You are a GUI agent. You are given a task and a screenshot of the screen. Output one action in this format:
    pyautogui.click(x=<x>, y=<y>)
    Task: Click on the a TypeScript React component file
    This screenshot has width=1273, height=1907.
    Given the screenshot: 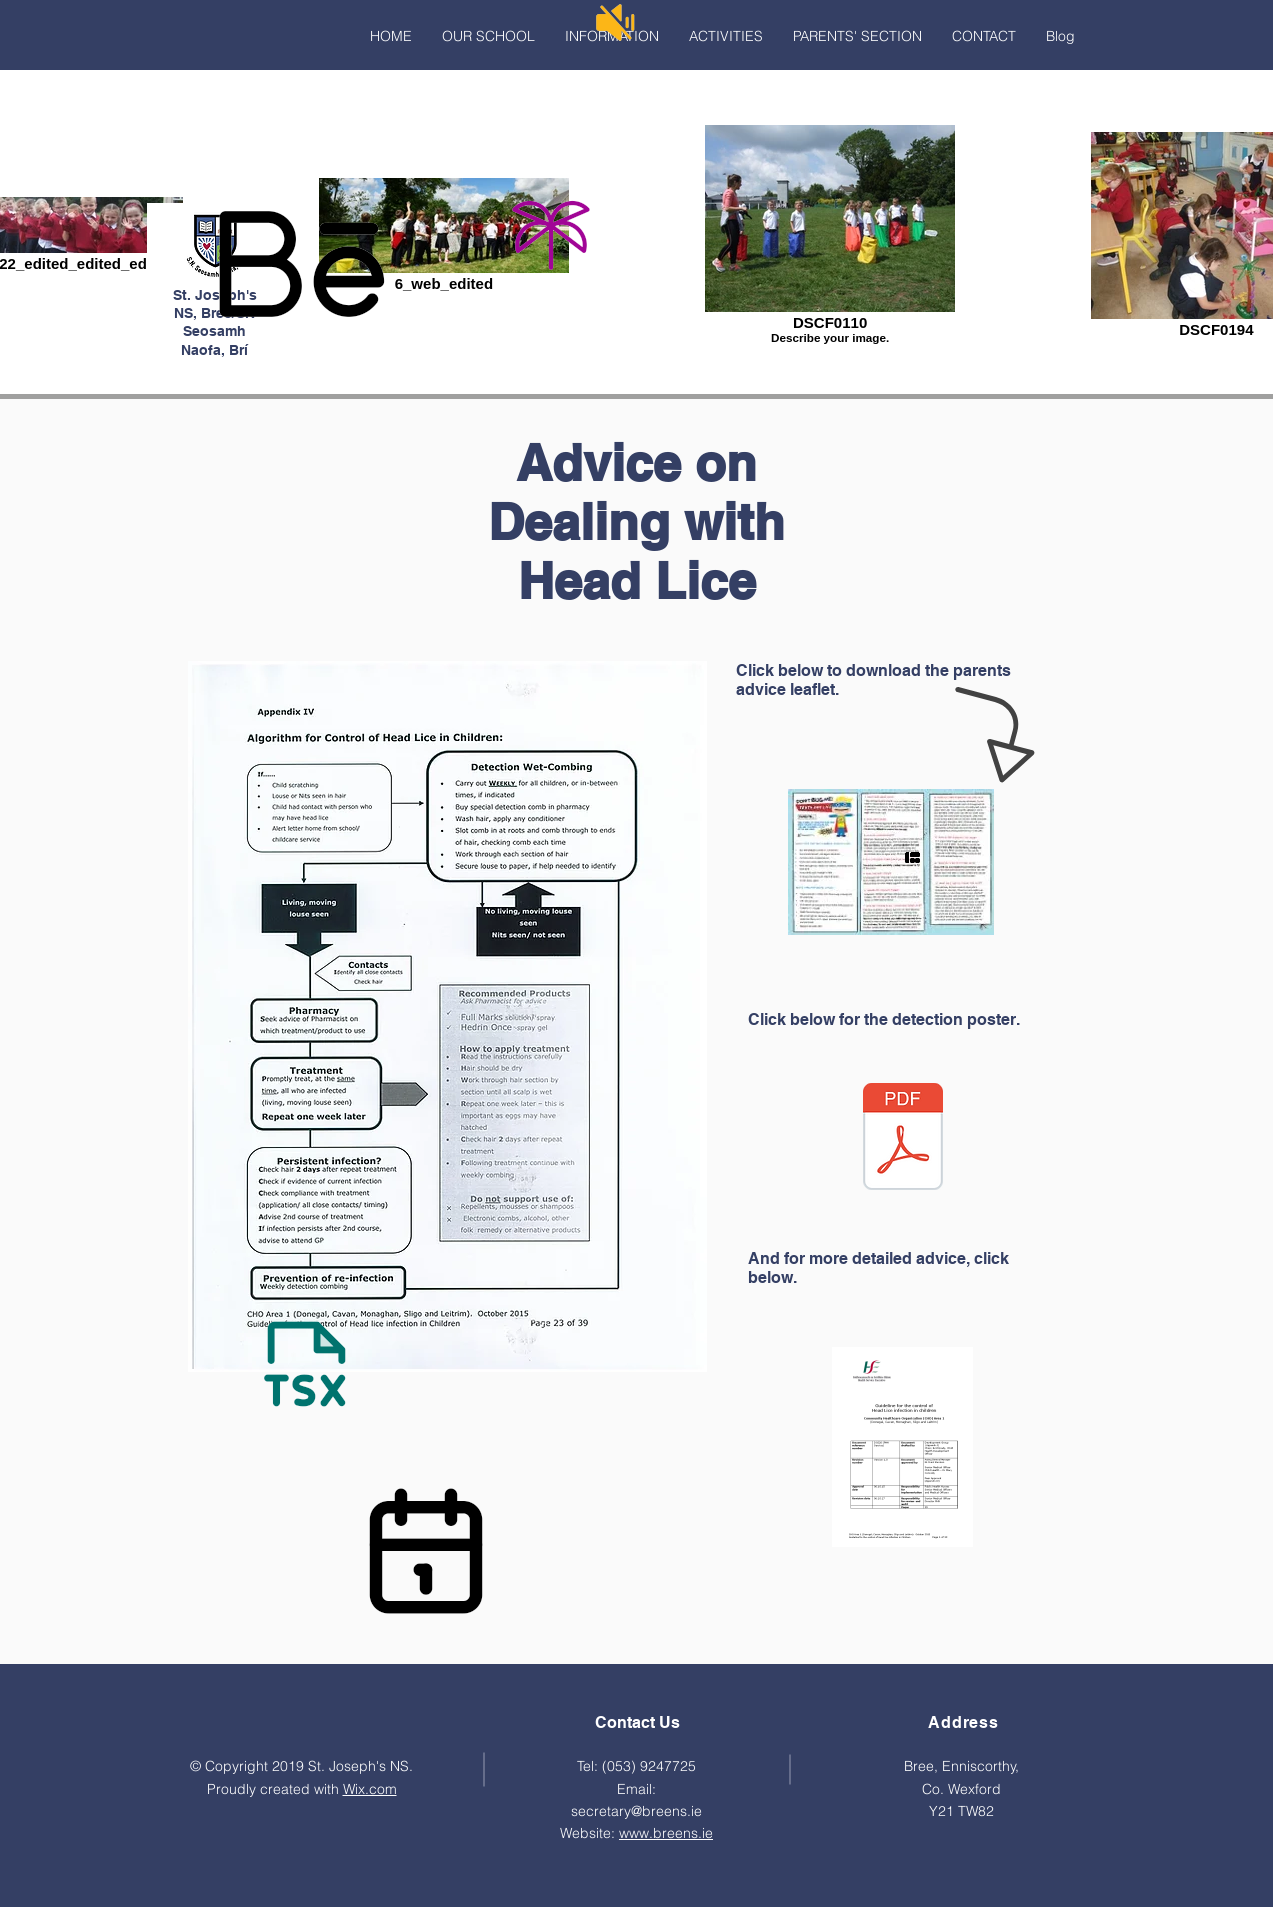 What is the action you would take?
    pyautogui.click(x=306, y=1367)
    